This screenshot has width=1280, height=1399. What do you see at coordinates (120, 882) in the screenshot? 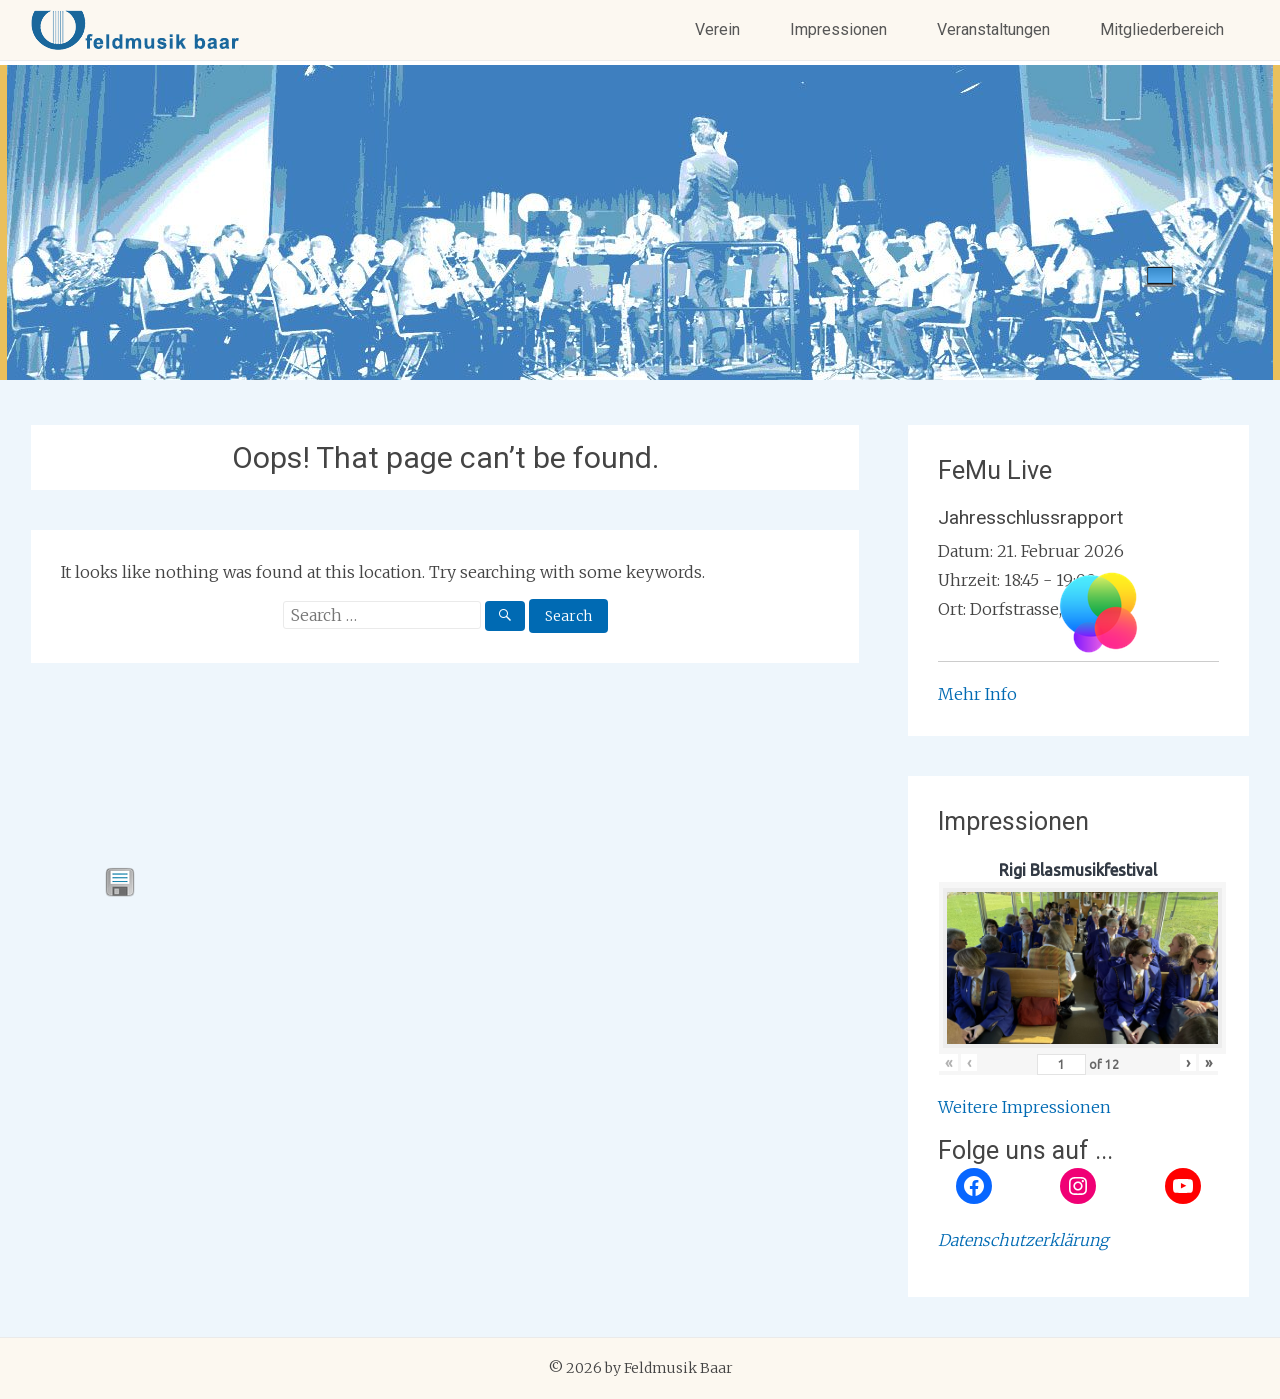
I see `save file to disk` at bounding box center [120, 882].